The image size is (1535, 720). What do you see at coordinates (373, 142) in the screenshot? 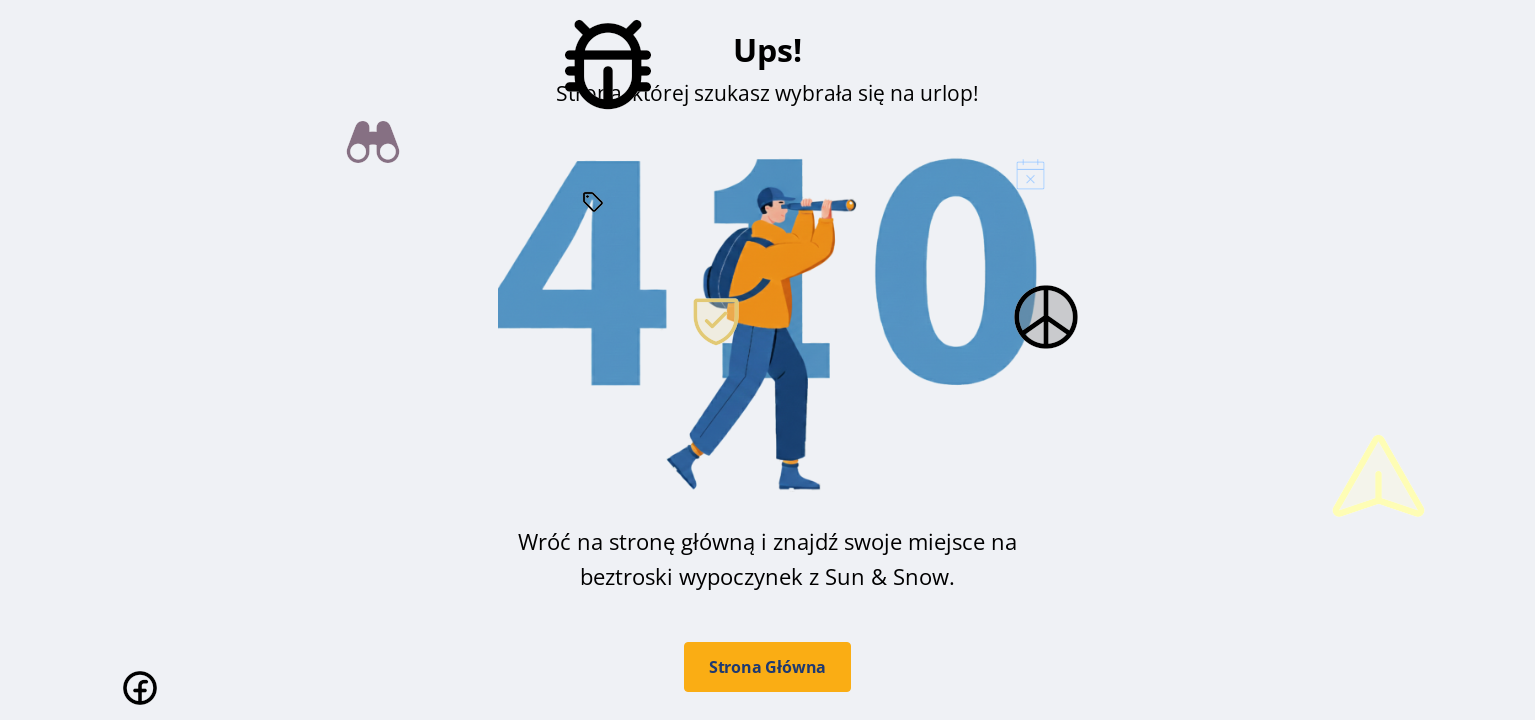
I see `search or explore content` at bounding box center [373, 142].